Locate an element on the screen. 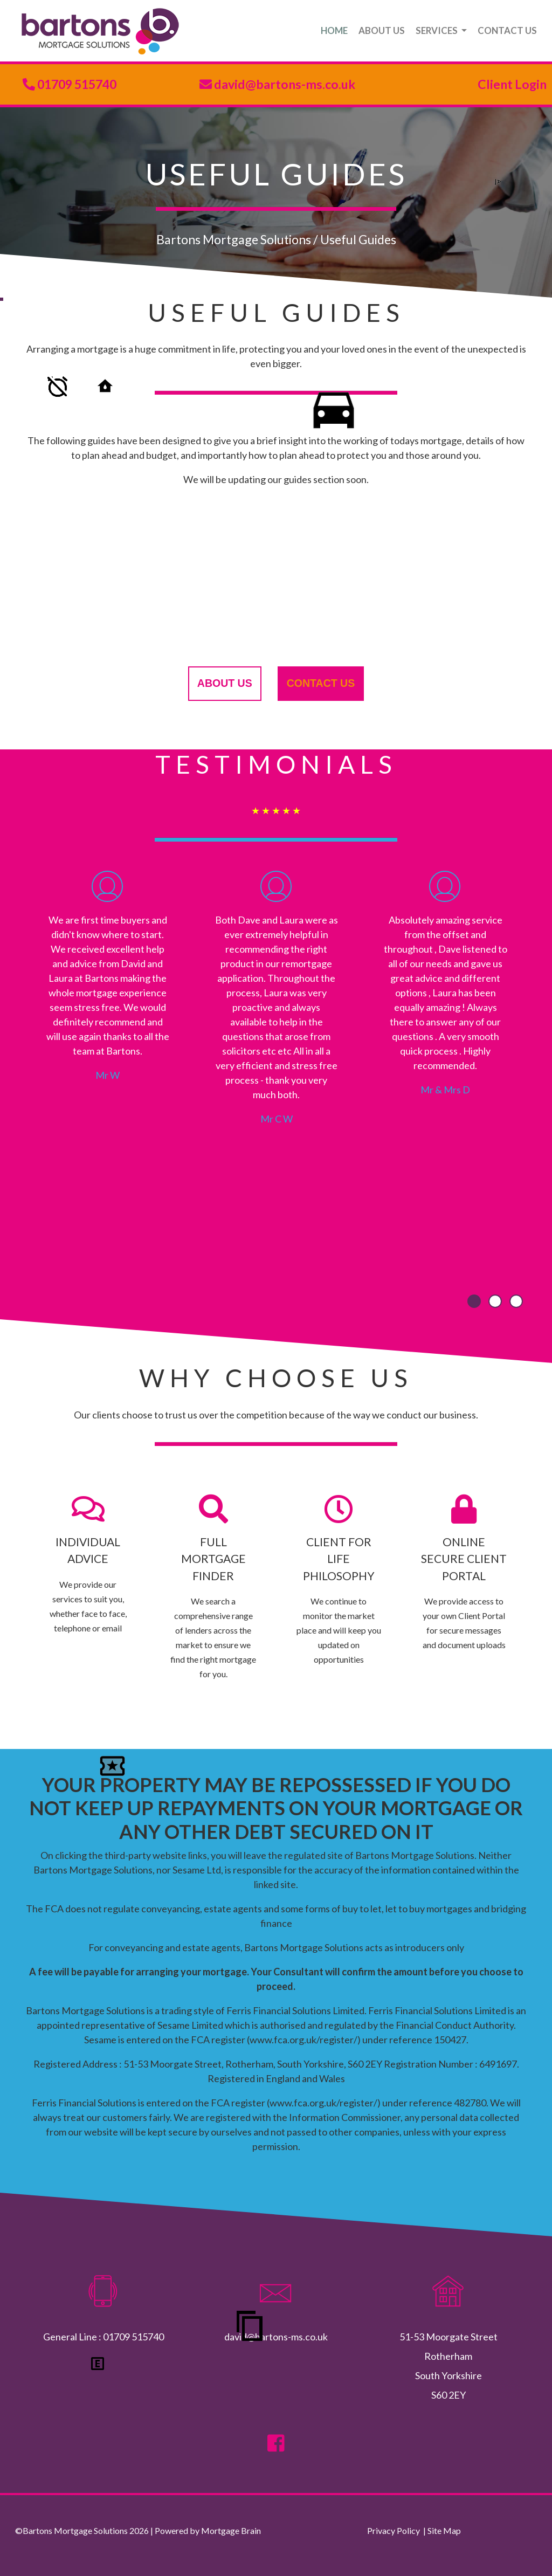 The width and height of the screenshot is (552, 2576). view estimated time of arrival for your drive is located at coordinates (334, 410).